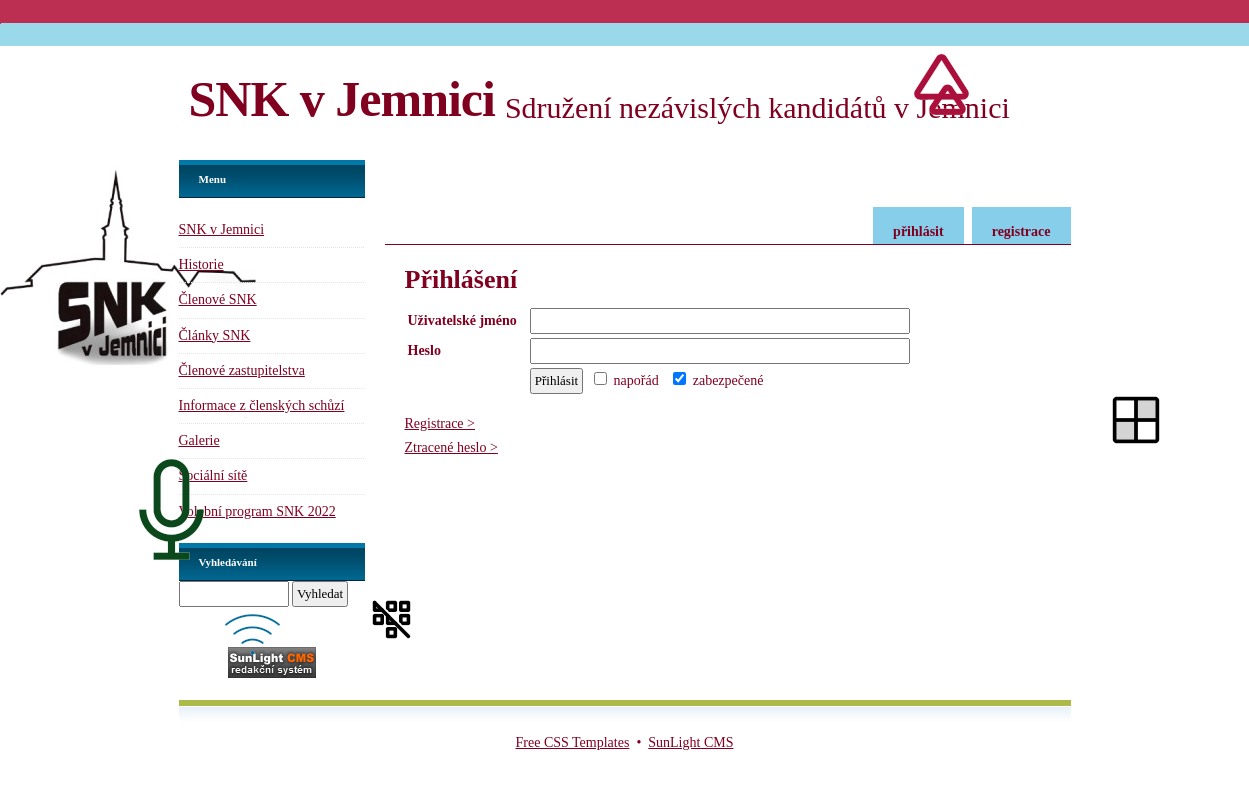 The height and width of the screenshot is (785, 1249). Describe the element at coordinates (941, 84) in the screenshot. I see `navigate to previous or parent level` at that location.